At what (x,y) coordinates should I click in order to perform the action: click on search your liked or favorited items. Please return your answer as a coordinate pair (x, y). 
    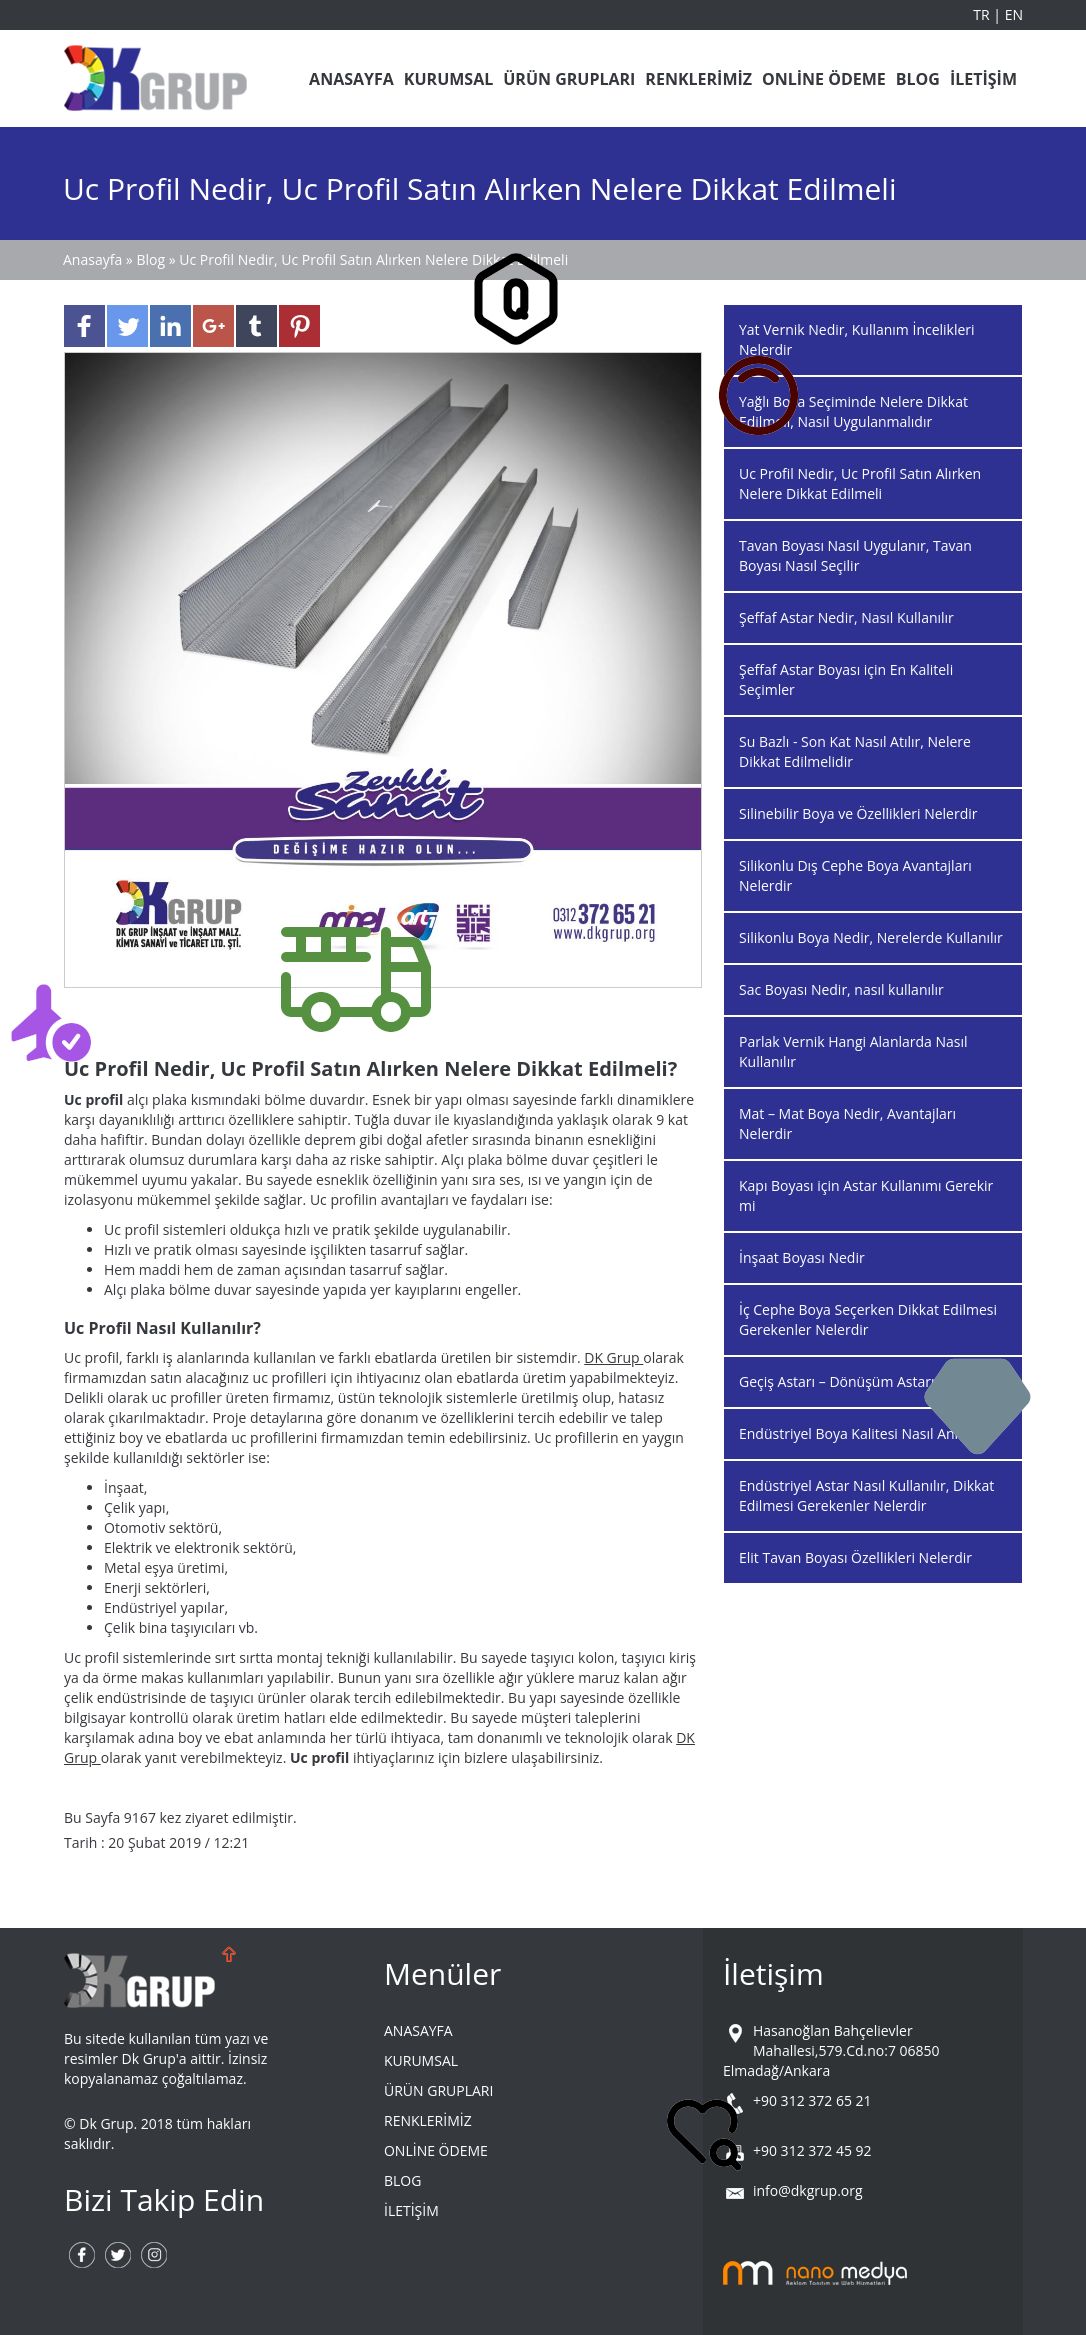
    Looking at the image, I should click on (702, 2131).